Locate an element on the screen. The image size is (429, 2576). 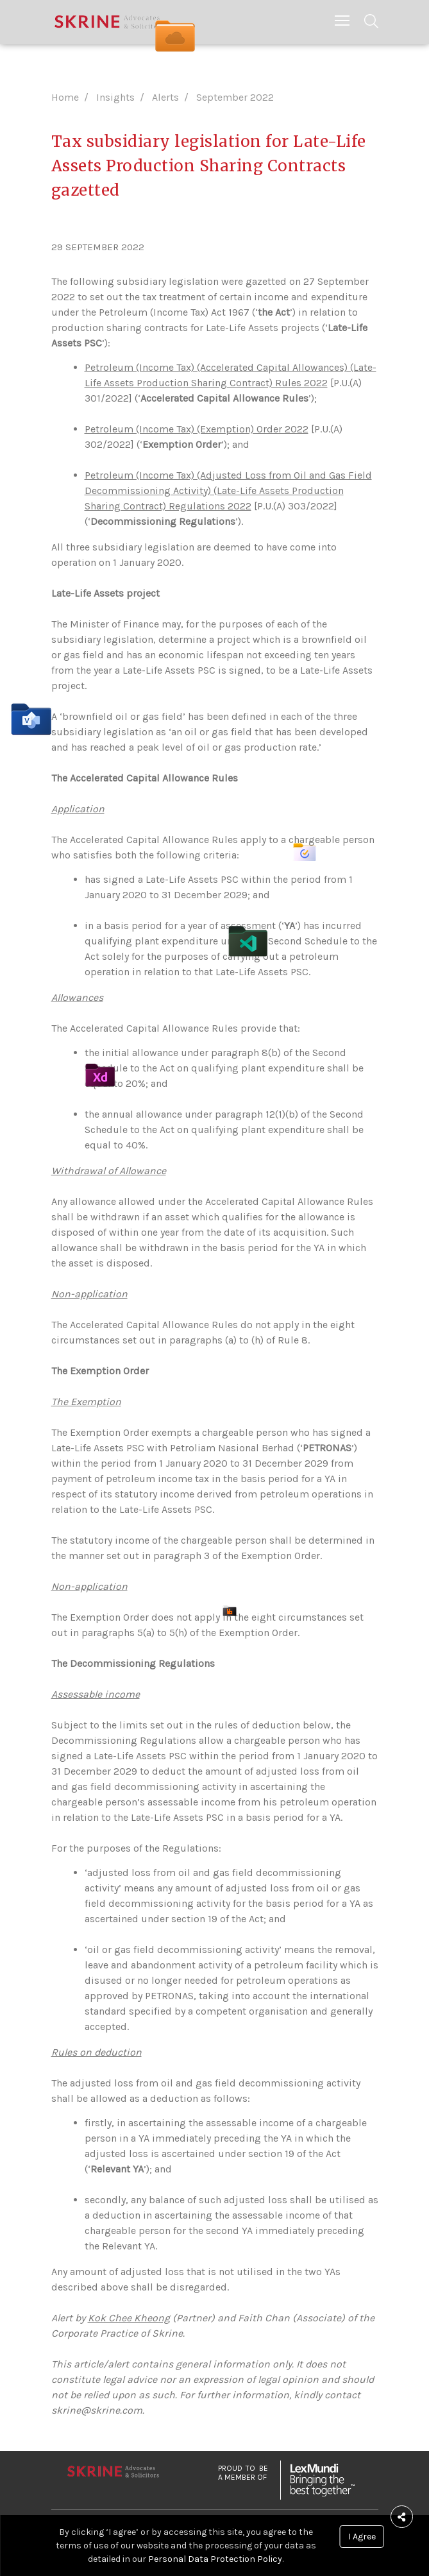
access cloud-synced files and folders is located at coordinates (175, 36).